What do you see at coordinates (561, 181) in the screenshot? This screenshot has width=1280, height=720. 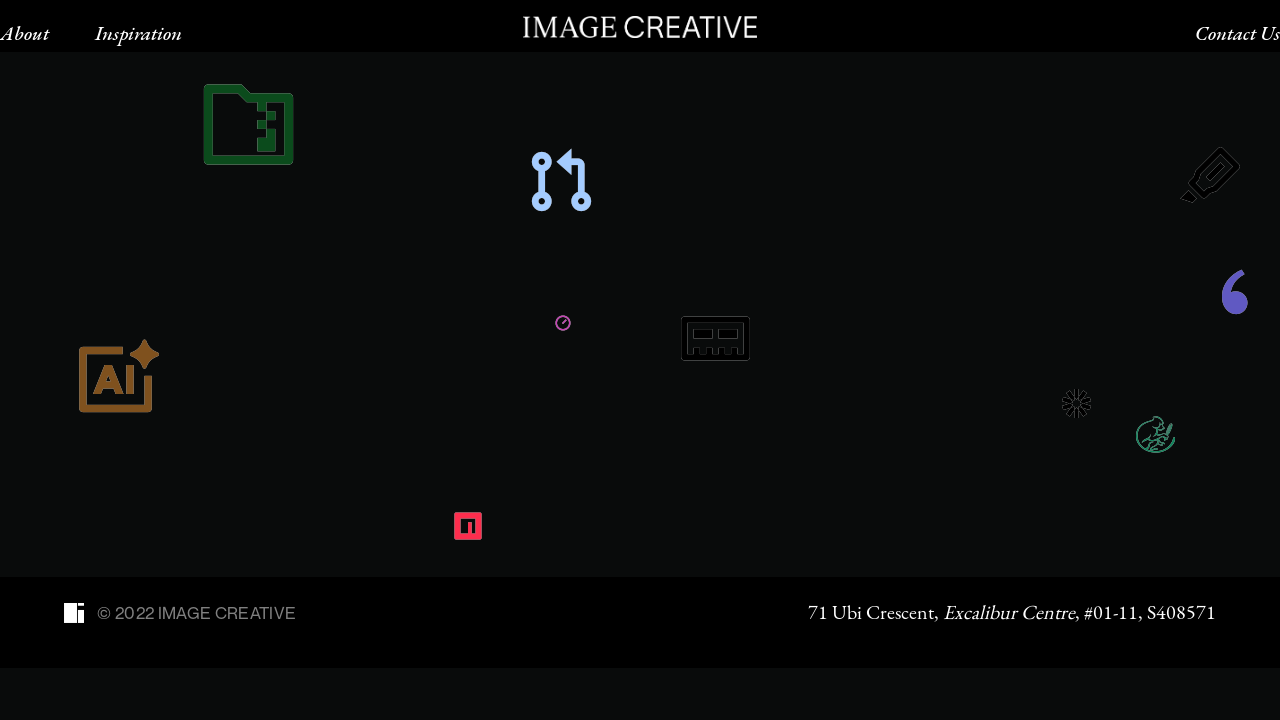 I see `view or create a git pull request` at bounding box center [561, 181].